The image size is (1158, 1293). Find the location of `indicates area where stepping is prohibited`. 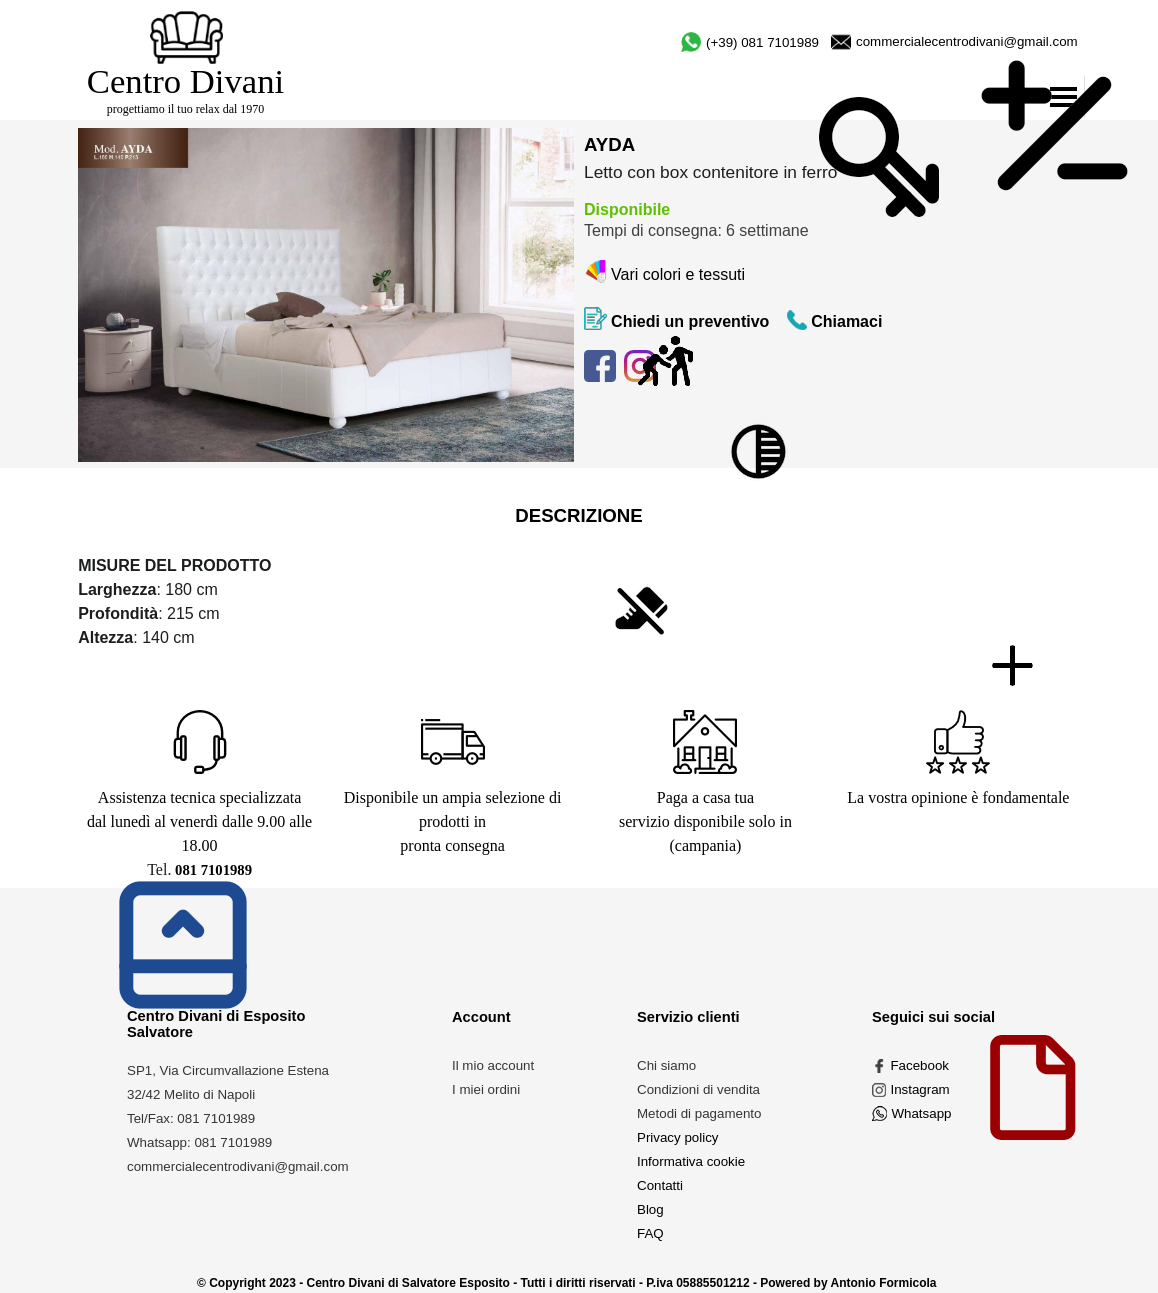

indicates area where stepping is prohibited is located at coordinates (642, 609).